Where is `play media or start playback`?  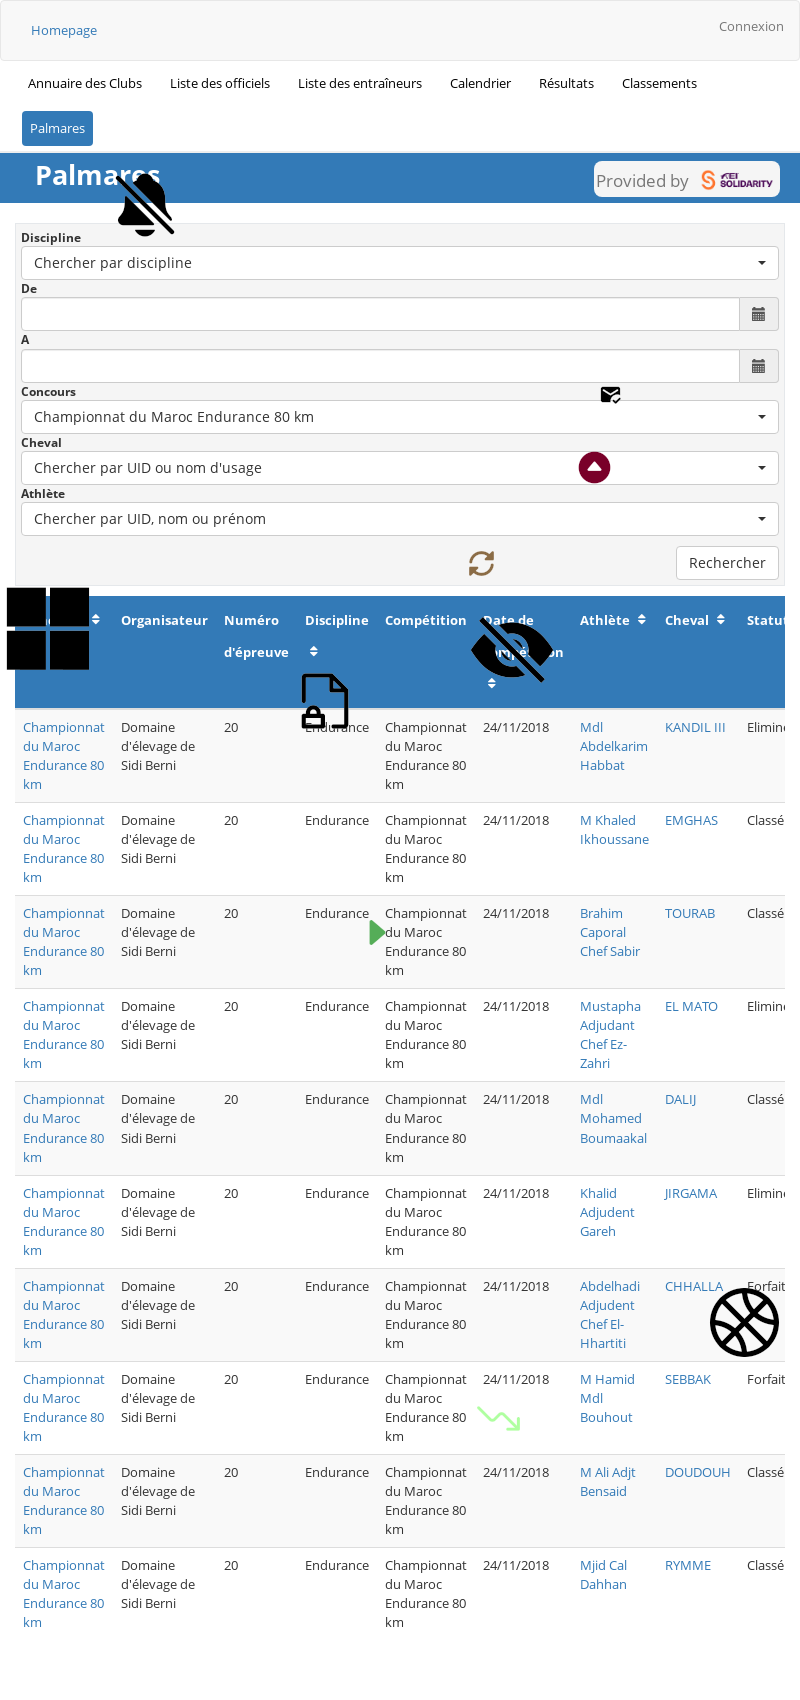 play media or start playback is located at coordinates (377, 932).